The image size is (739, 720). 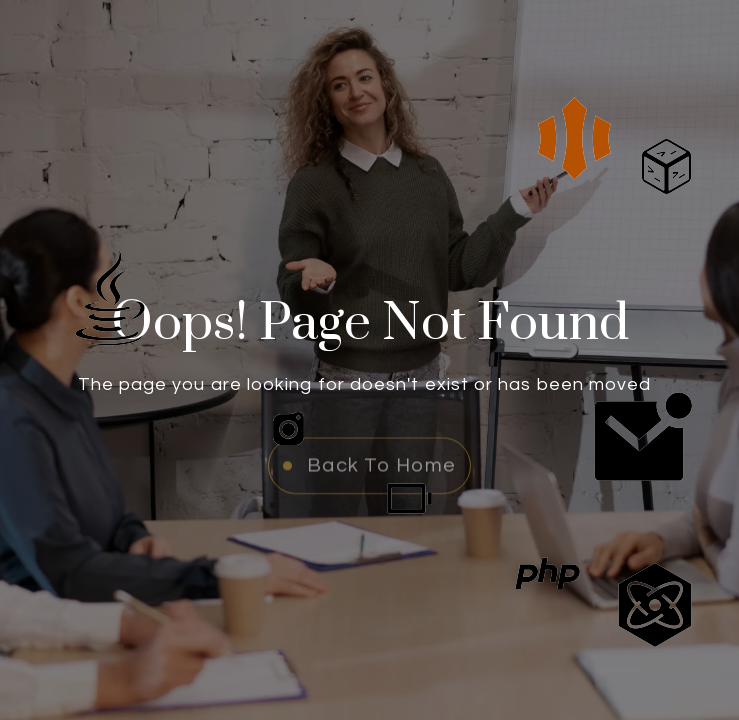 What do you see at coordinates (666, 166) in the screenshot?
I see `open distrobox container management application` at bounding box center [666, 166].